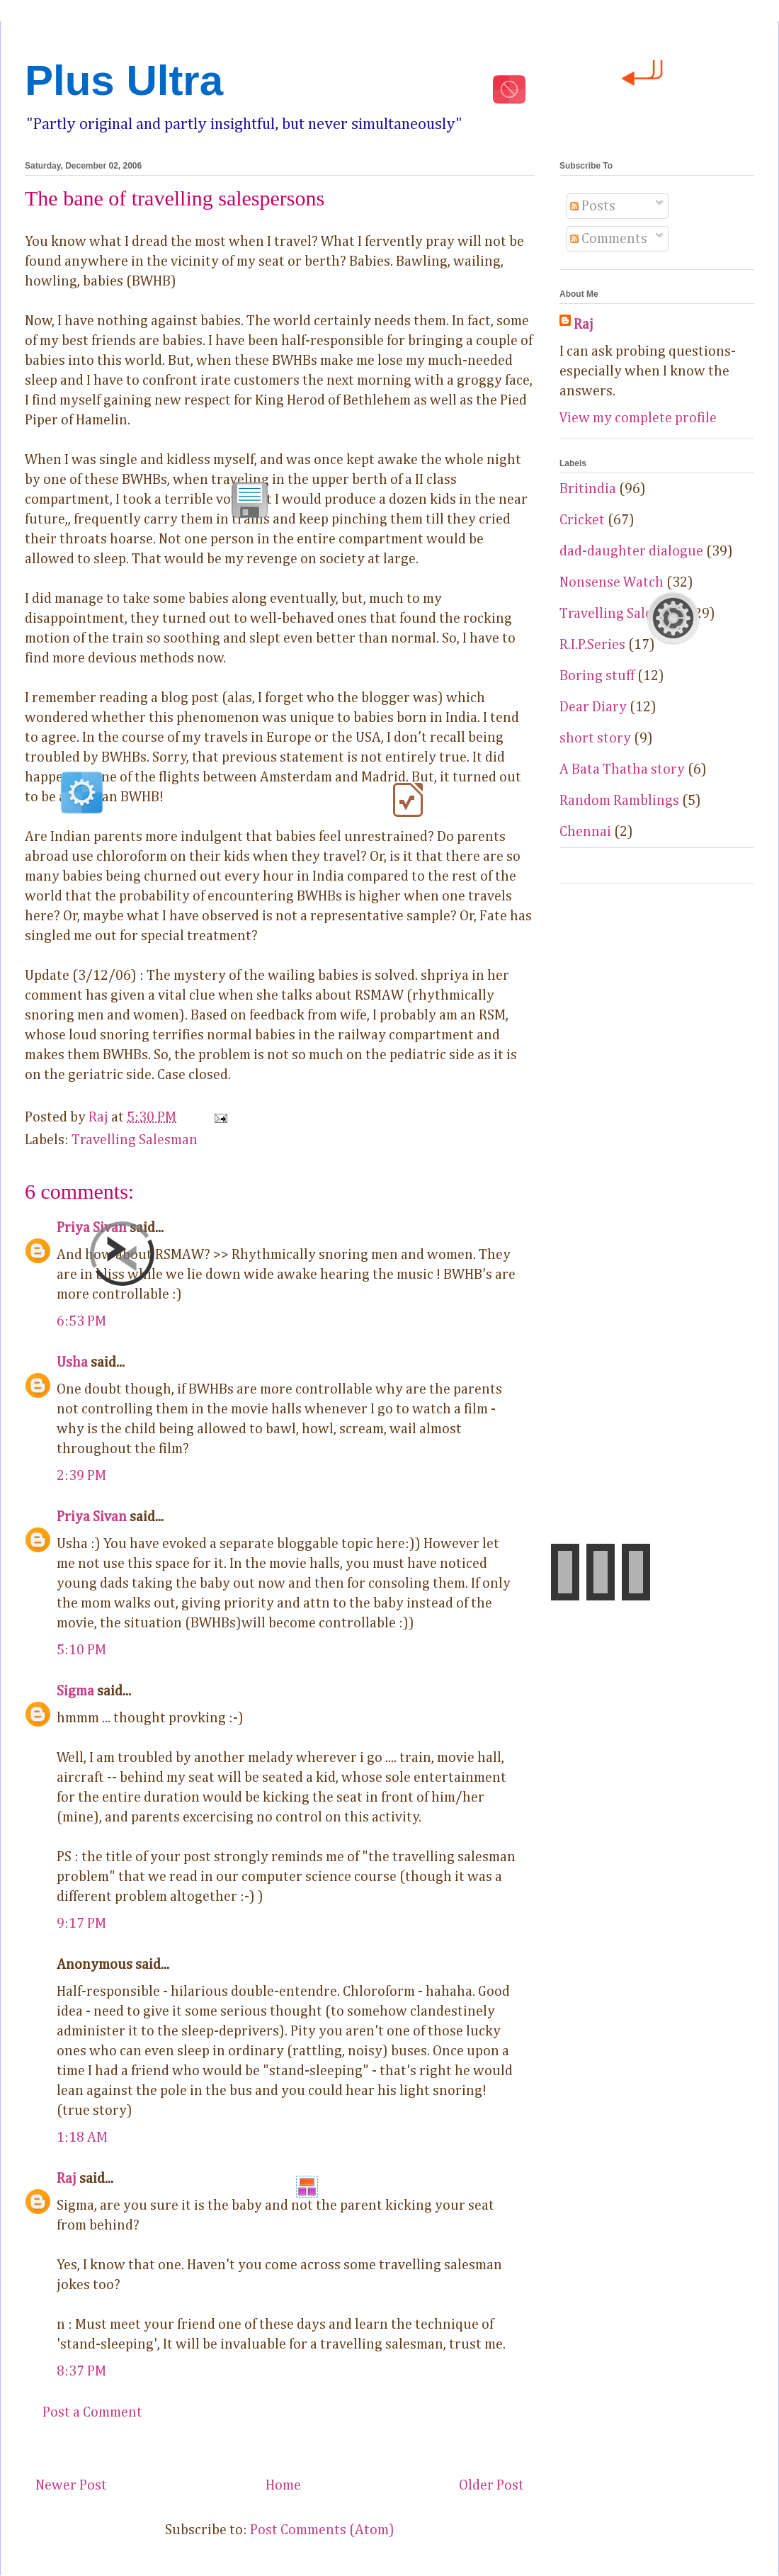  Describe the element at coordinates (673, 618) in the screenshot. I see `view file properties and settings` at that location.